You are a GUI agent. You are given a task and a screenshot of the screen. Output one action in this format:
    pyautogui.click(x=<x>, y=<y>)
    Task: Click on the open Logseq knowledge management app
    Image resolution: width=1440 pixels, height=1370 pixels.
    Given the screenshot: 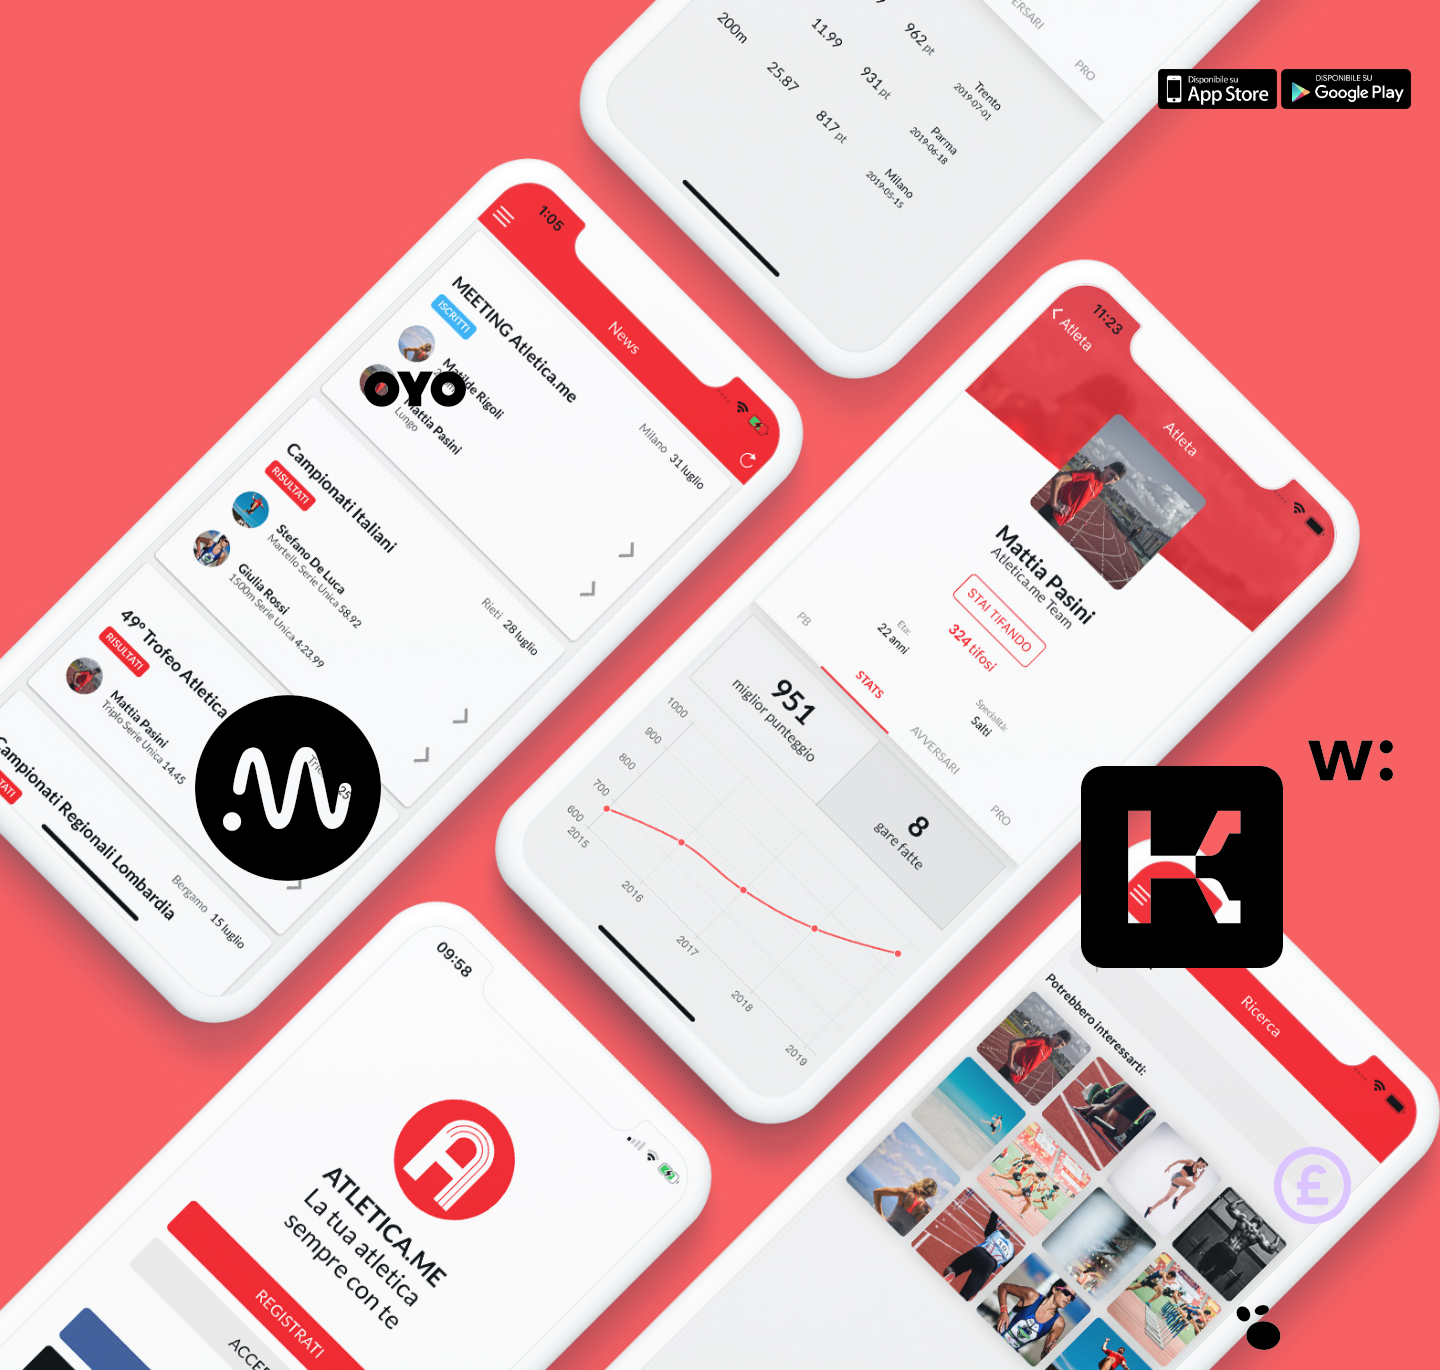 What is the action you would take?
    pyautogui.click(x=1258, y=1327)
    